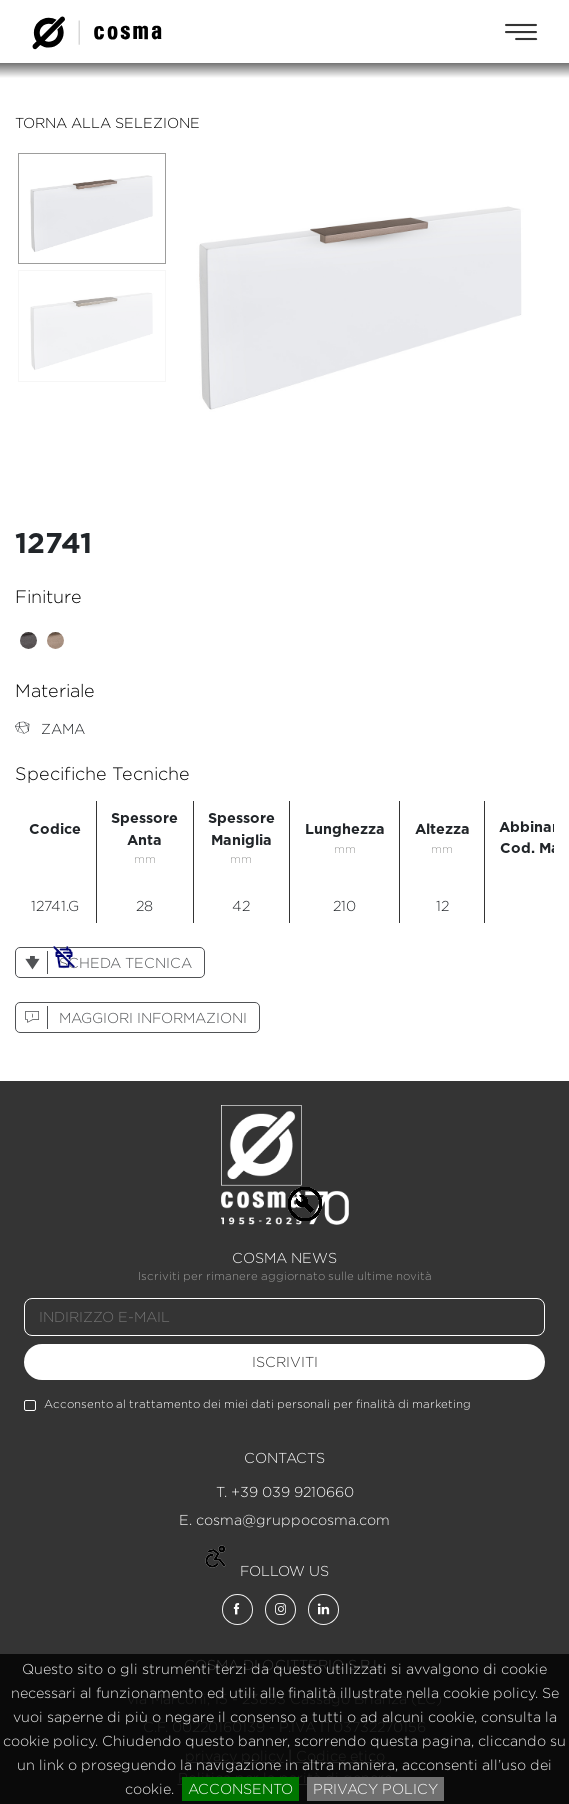 The image size is (569, 1804). Describe the element at coordinates (216, 1556) in the screenshot. I see `accessibility options or settings` at that location.